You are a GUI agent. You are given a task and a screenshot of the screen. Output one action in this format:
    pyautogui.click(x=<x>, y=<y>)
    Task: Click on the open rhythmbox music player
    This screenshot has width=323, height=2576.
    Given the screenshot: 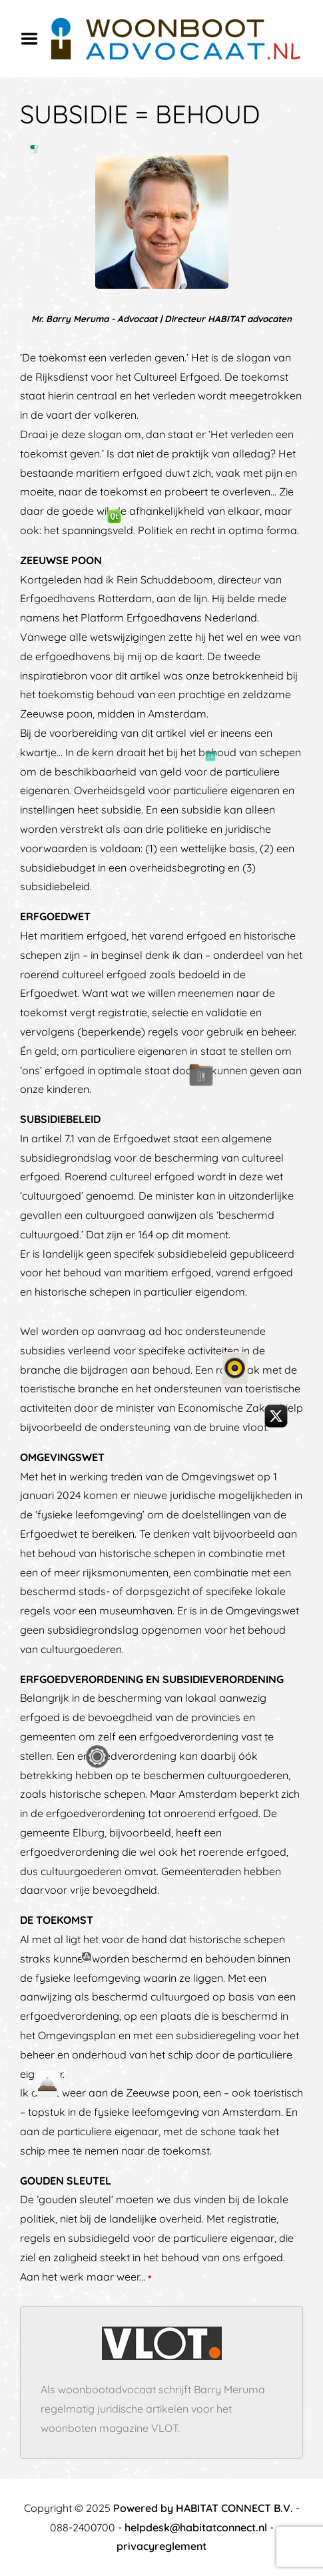 What is the action you would take?
    pyautogui.click(x=234, y=1368)
    